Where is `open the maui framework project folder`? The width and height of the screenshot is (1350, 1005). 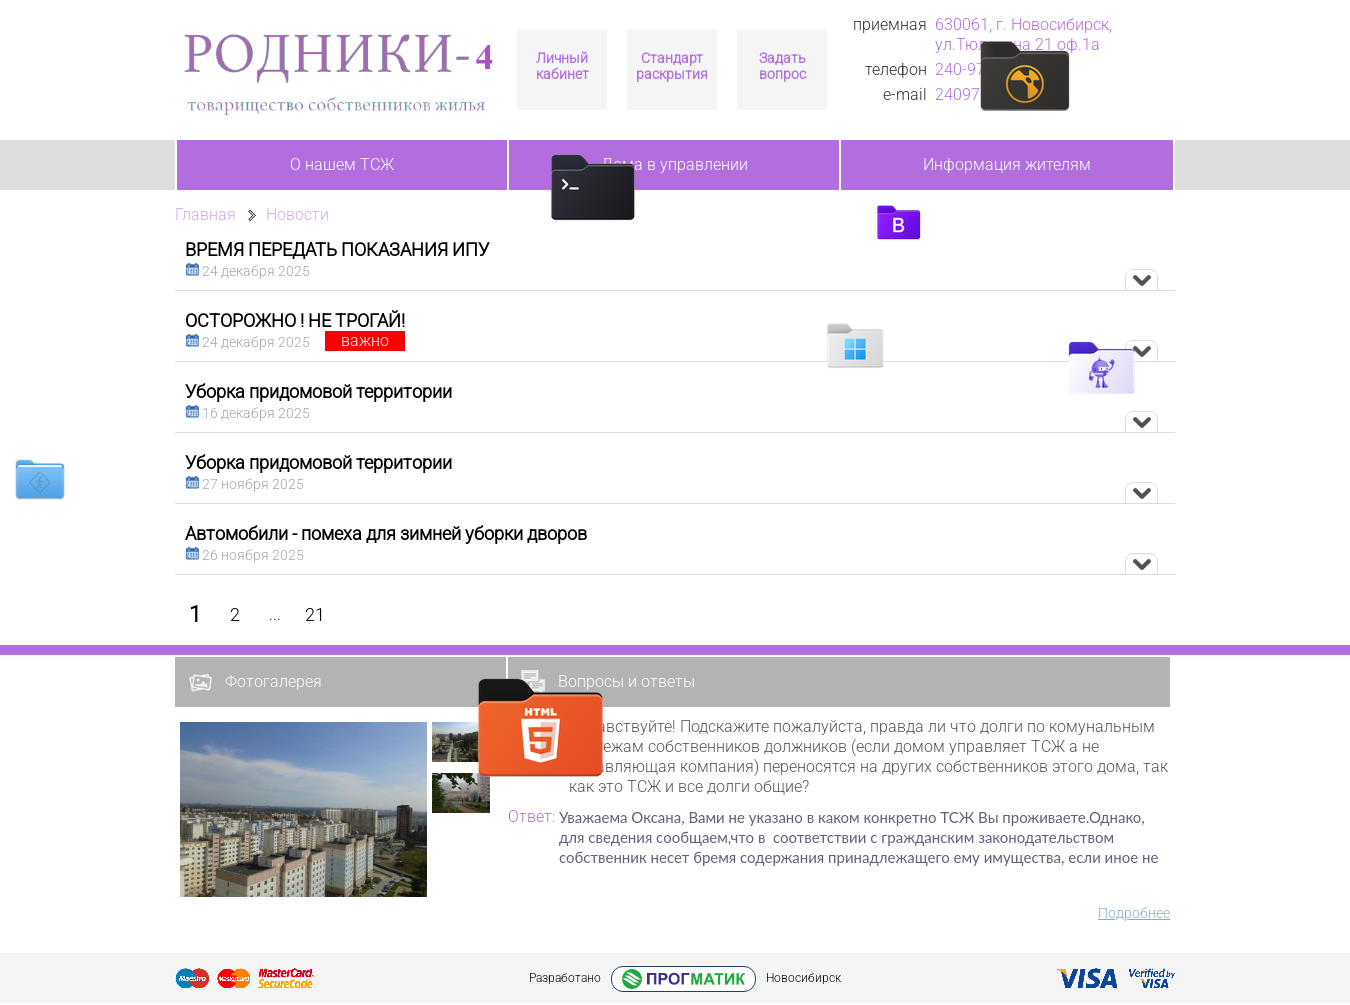 open the maui framework project folder is located at coordinates (1101, 369).